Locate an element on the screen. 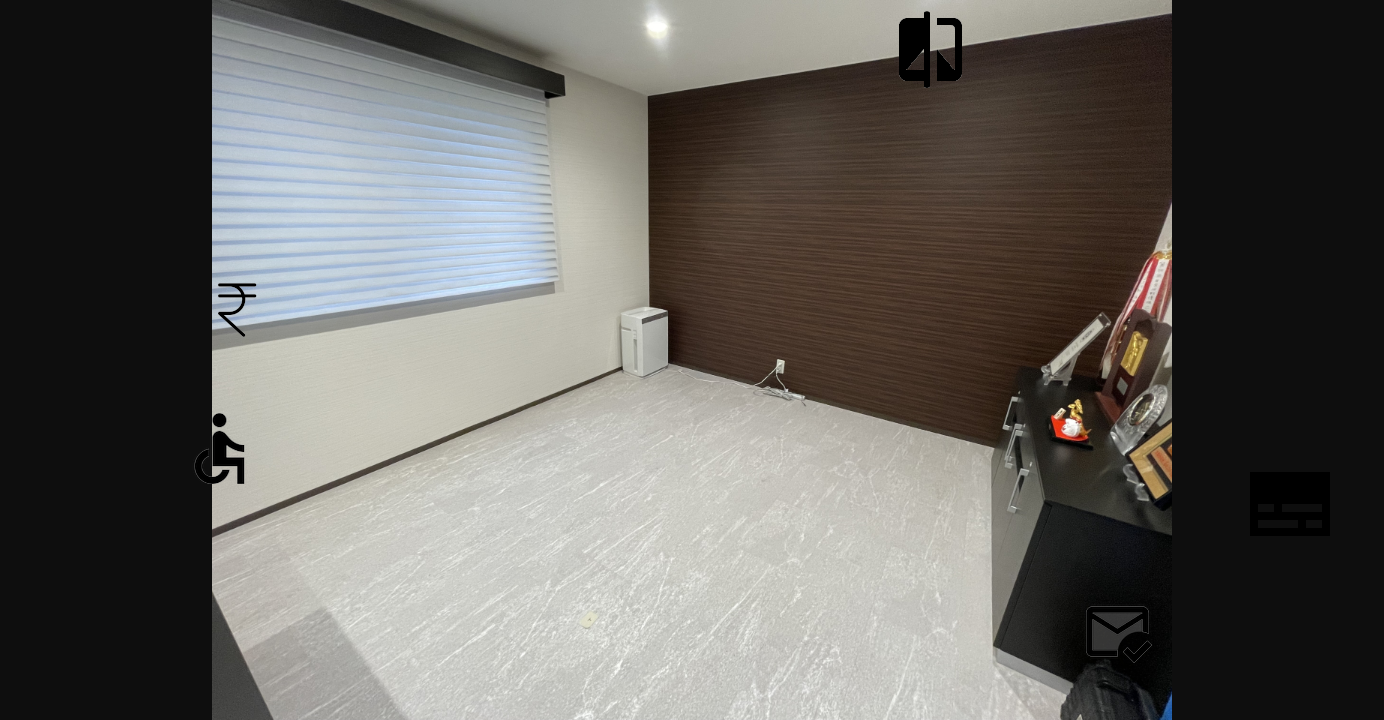 The width and height of the screenshot is (1384, 720). view price in Indian rupees is located at coordinates (235, 309).